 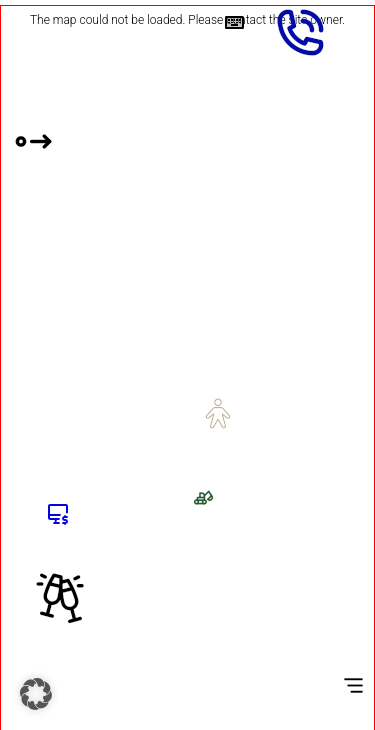 I want to click on construction or building in progress, so click(x=203, y=497).